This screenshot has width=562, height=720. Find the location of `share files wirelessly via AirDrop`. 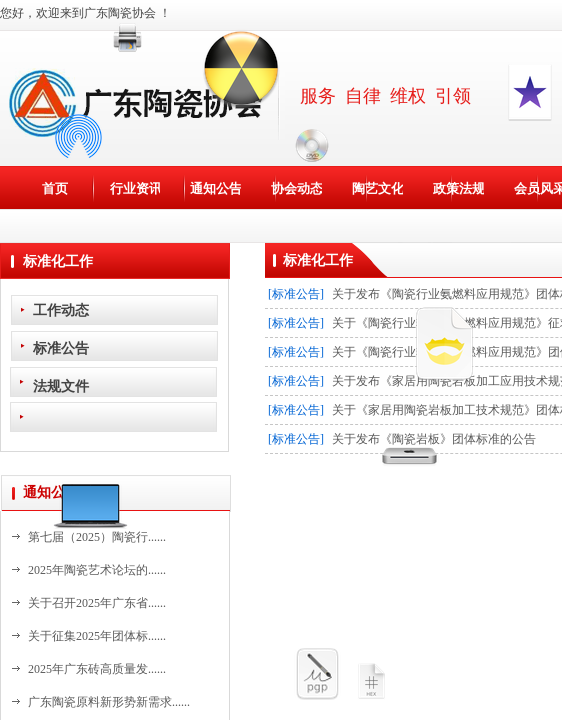

share files wirelessly via AirDrop is located at coordinates (78, 137).